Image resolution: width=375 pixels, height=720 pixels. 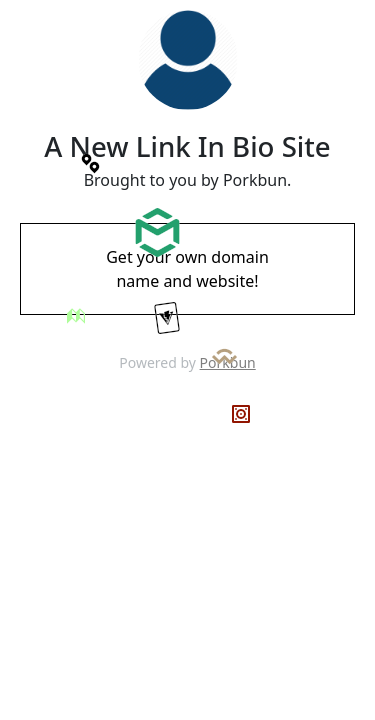 What do you see at coordinates (76, 316) in the screenshot?
I see `open siyuan note-taking app` at bounding box center [76, 316].